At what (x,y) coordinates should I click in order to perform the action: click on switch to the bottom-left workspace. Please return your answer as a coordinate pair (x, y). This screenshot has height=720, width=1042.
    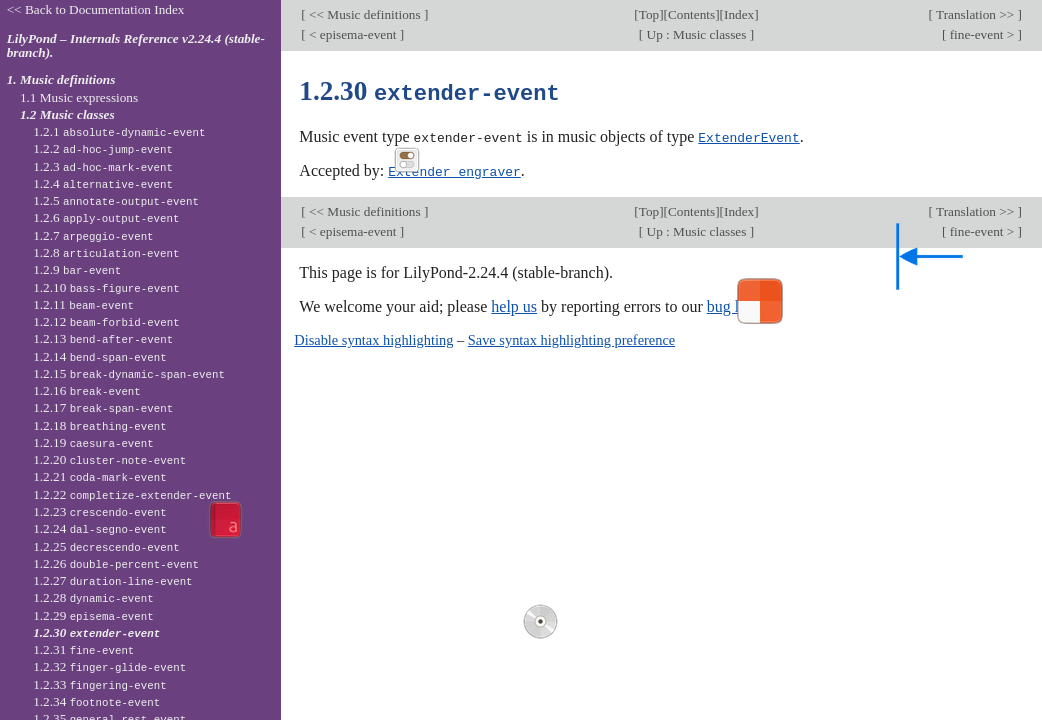
    Looking at the image, I should click on (760, 301).